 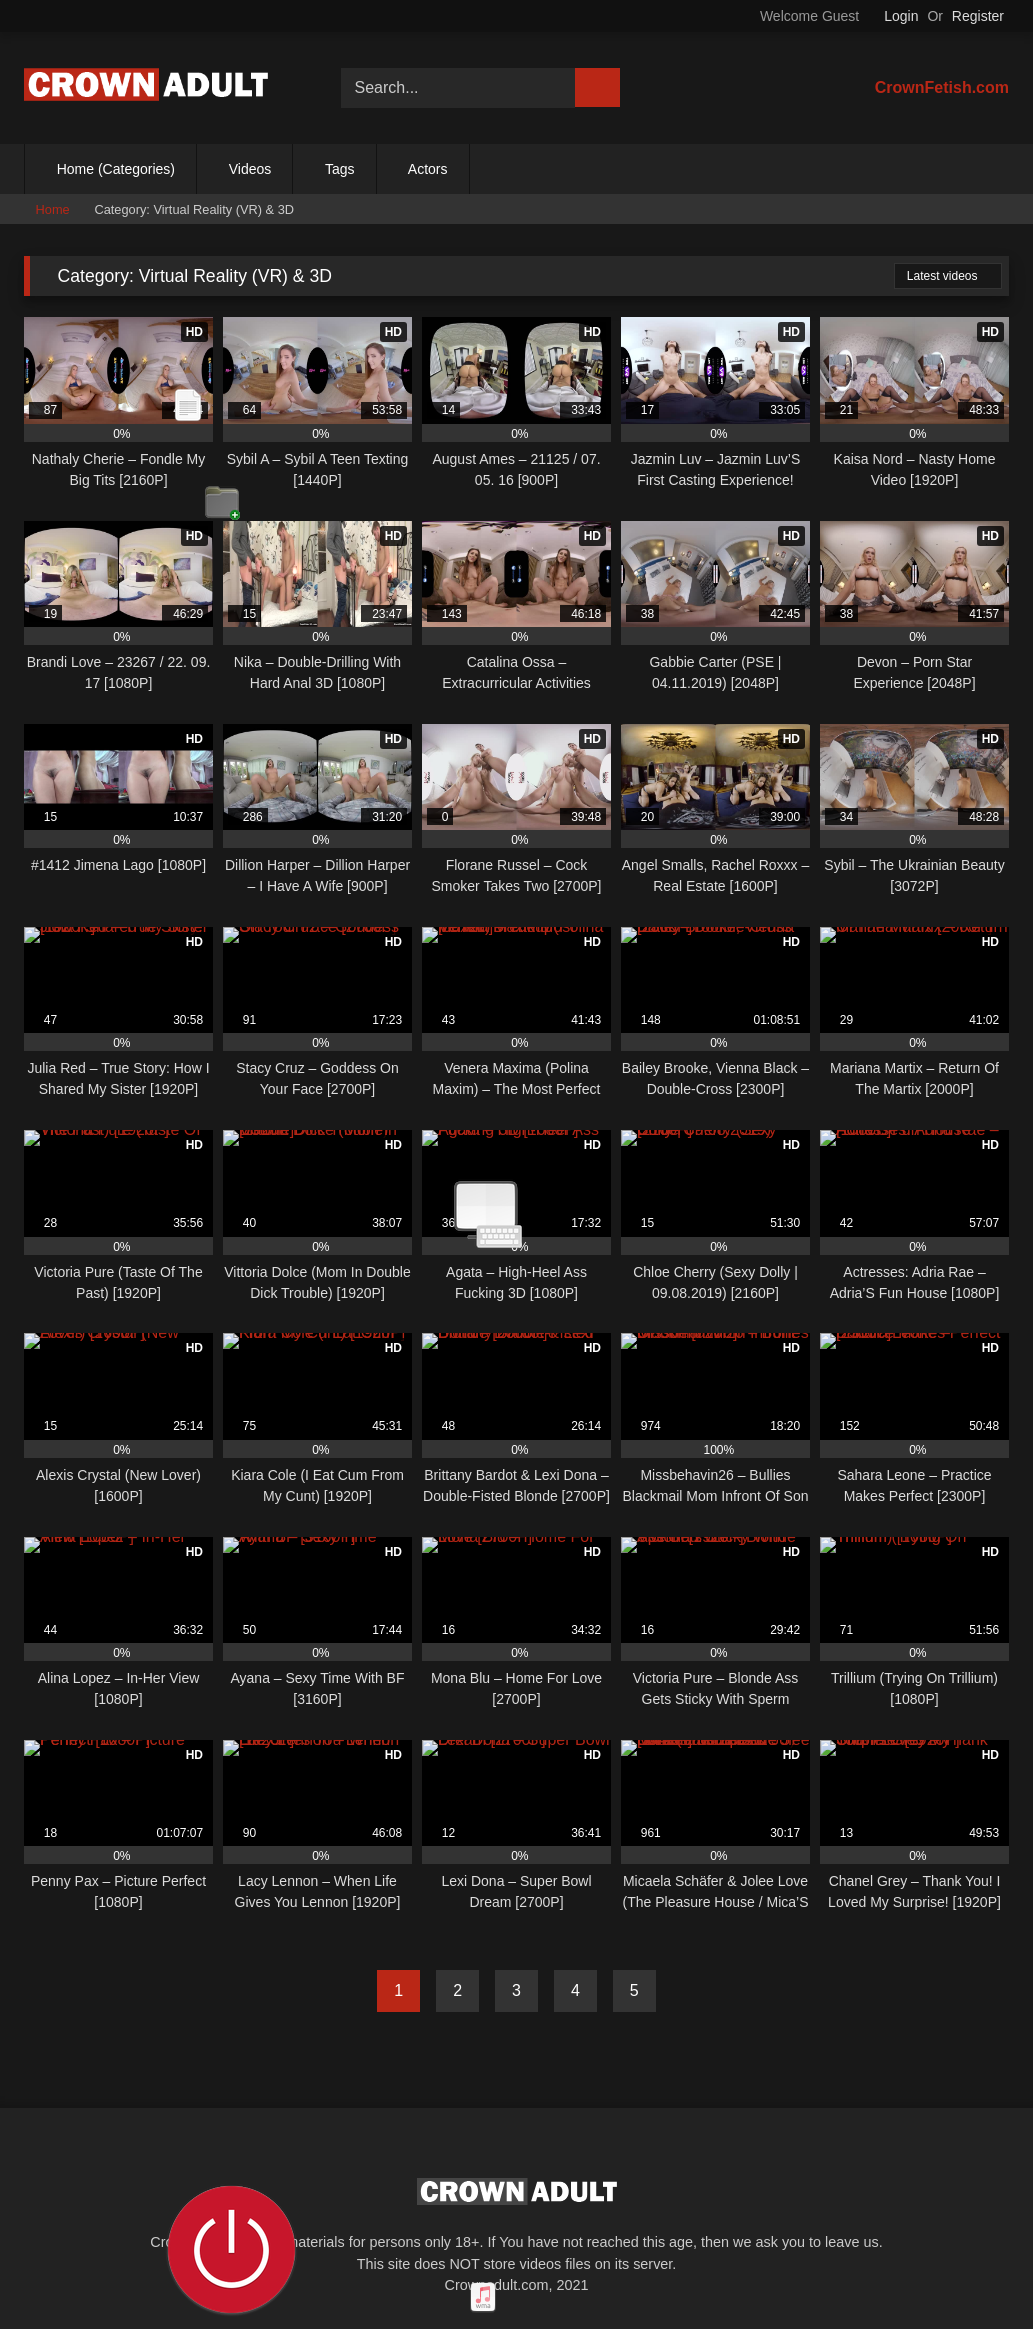 What do you see at coordinates (188, 405) in the screenshot?
I see `a plain text file` at bounding box center [188, 405].